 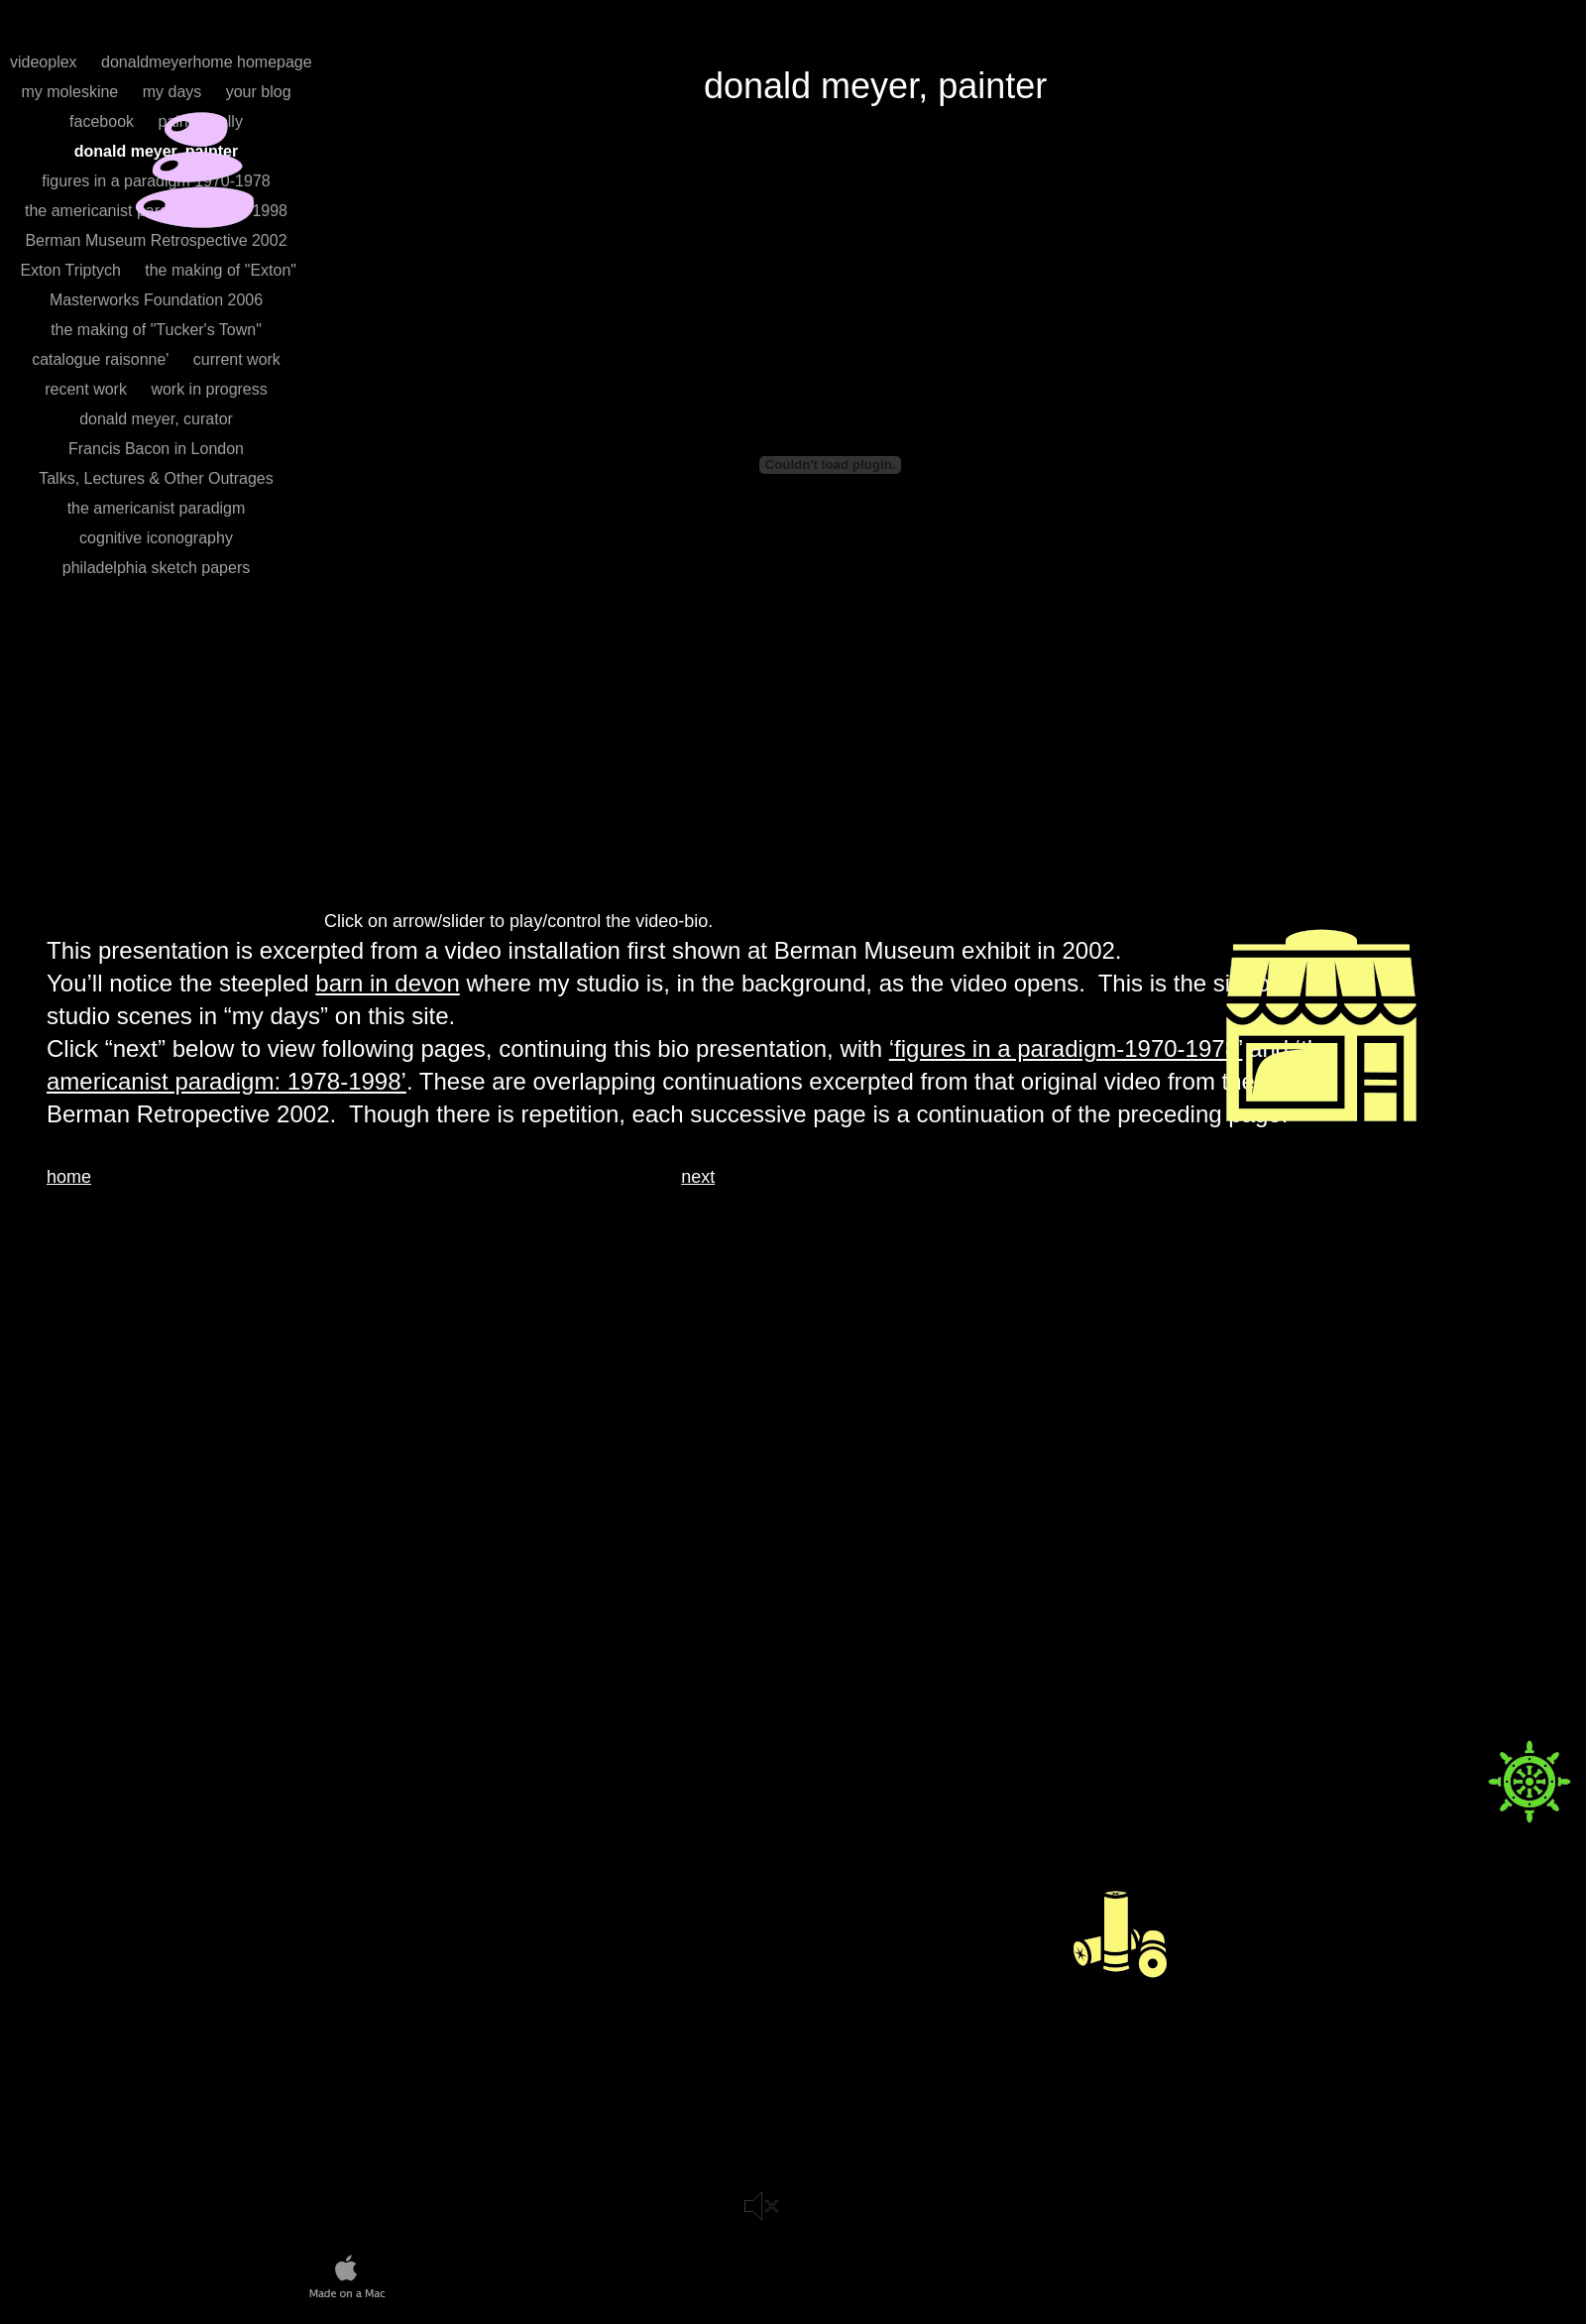 I want to click on select shotgun ammo type, so click(x=1120, y=1934).